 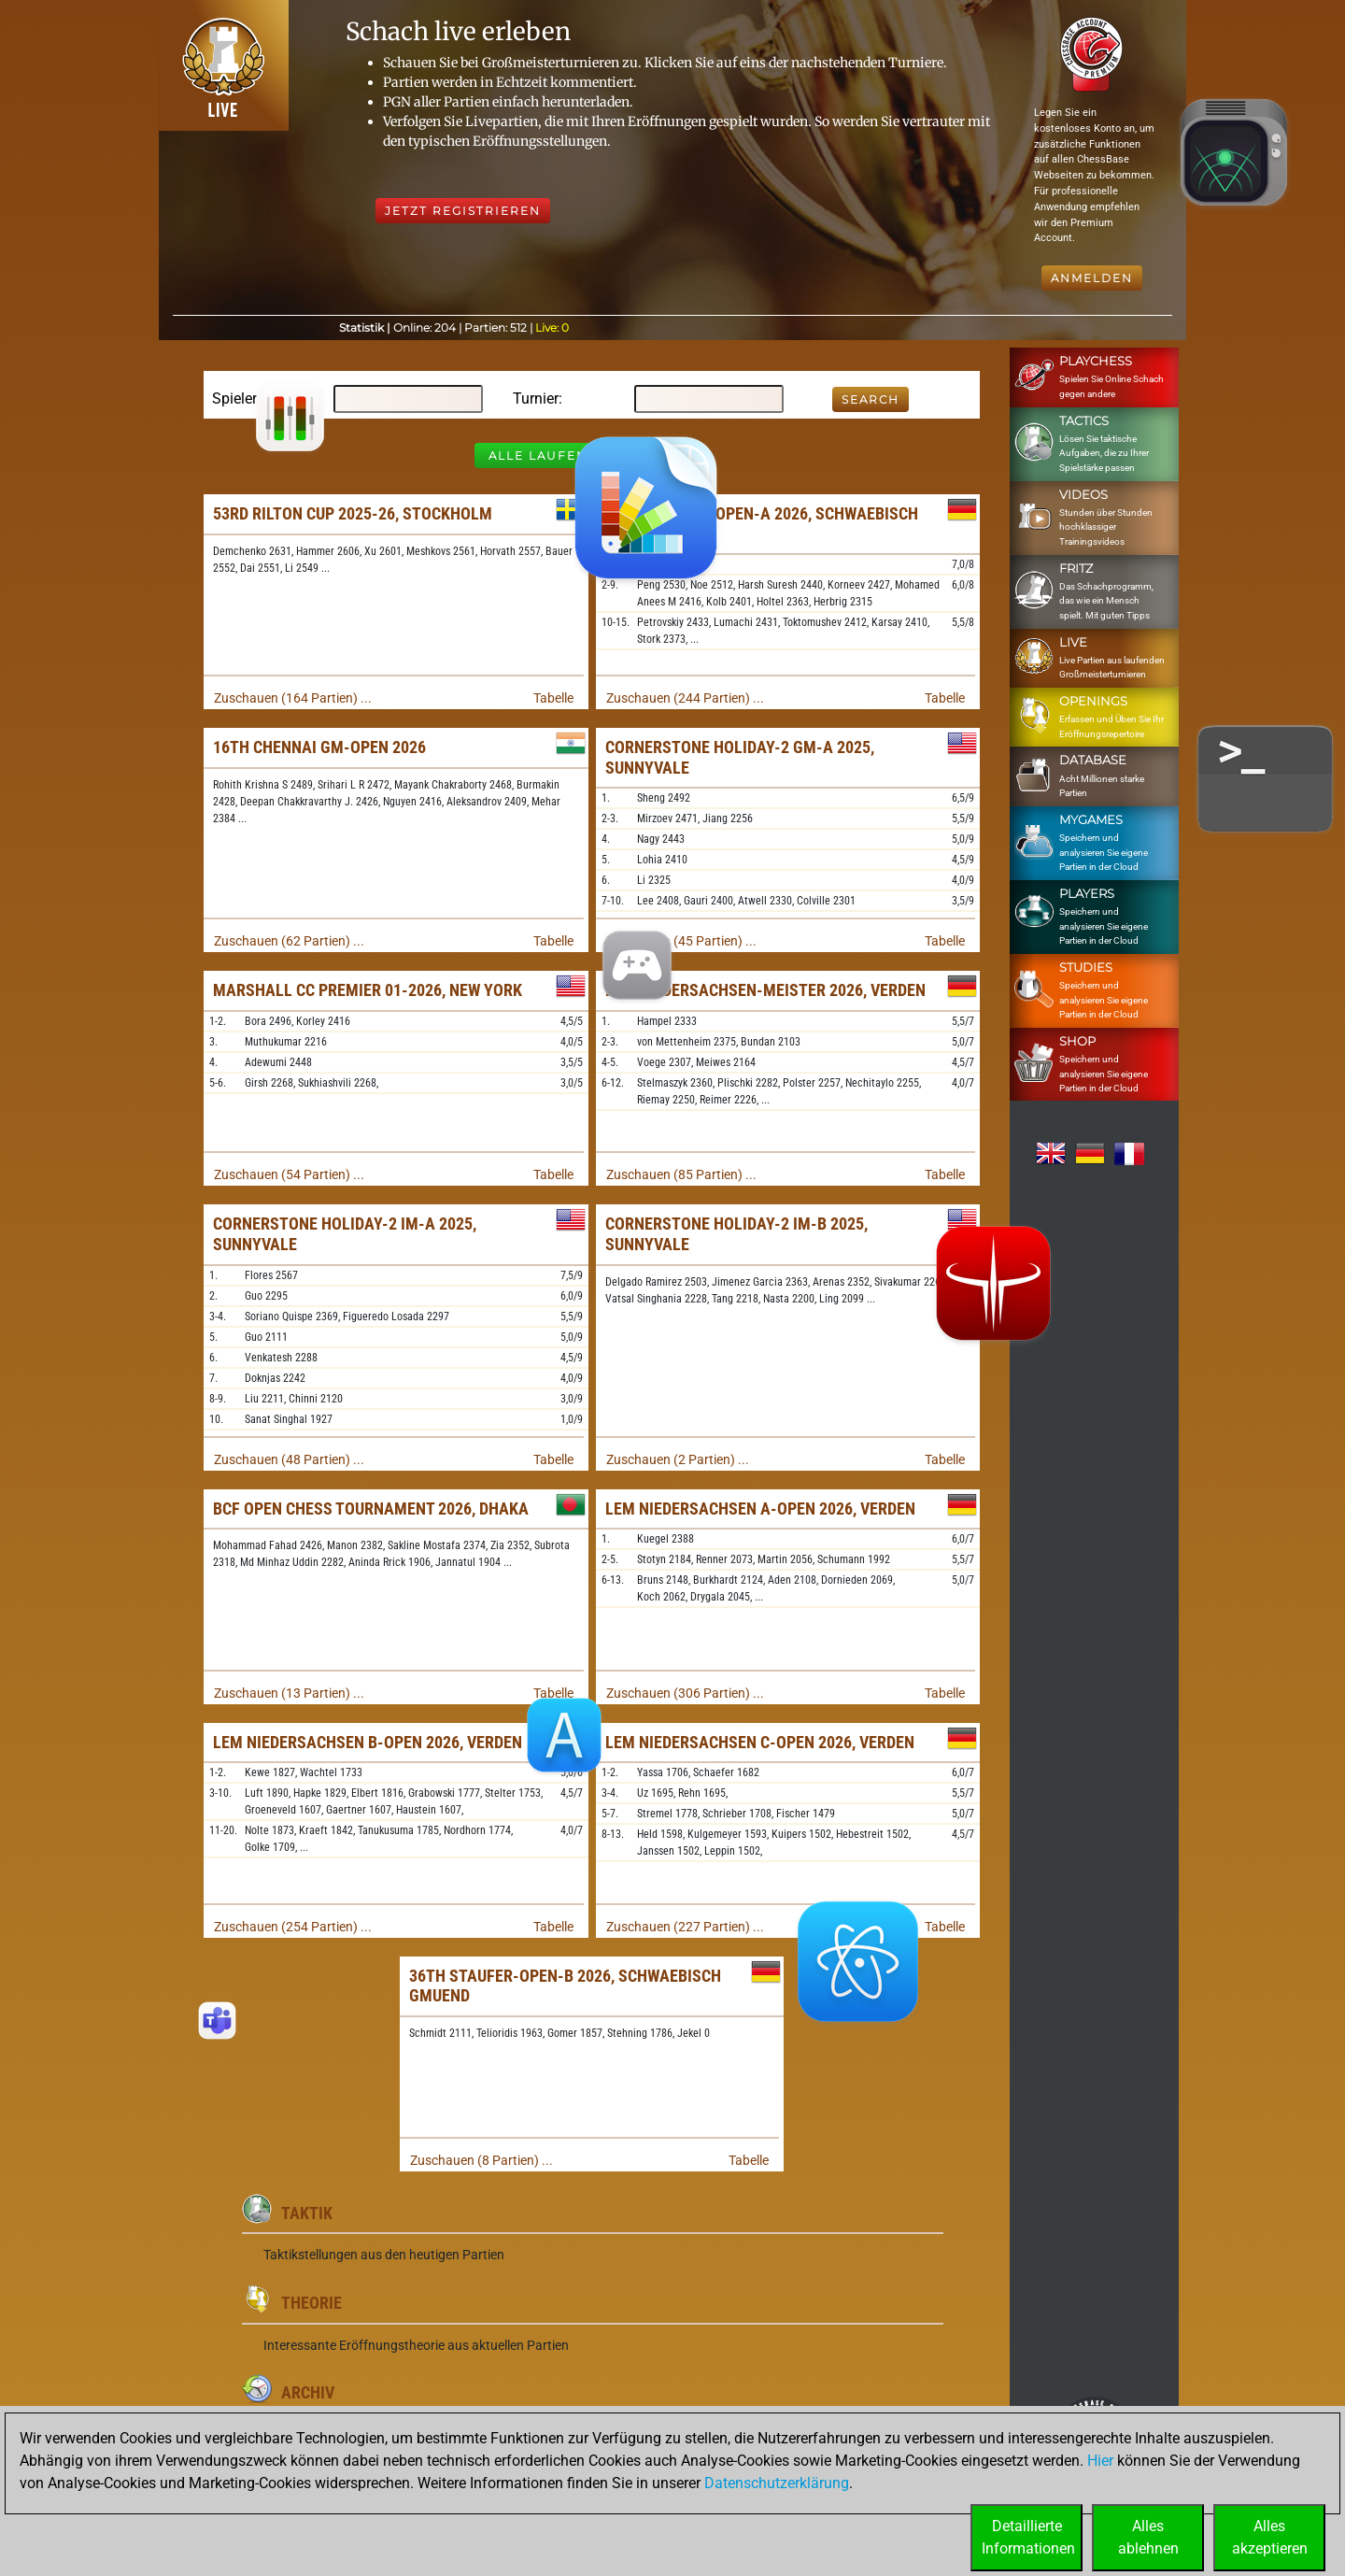 I want to click on open fcitx input method settings, so click(x=564, y=1735).